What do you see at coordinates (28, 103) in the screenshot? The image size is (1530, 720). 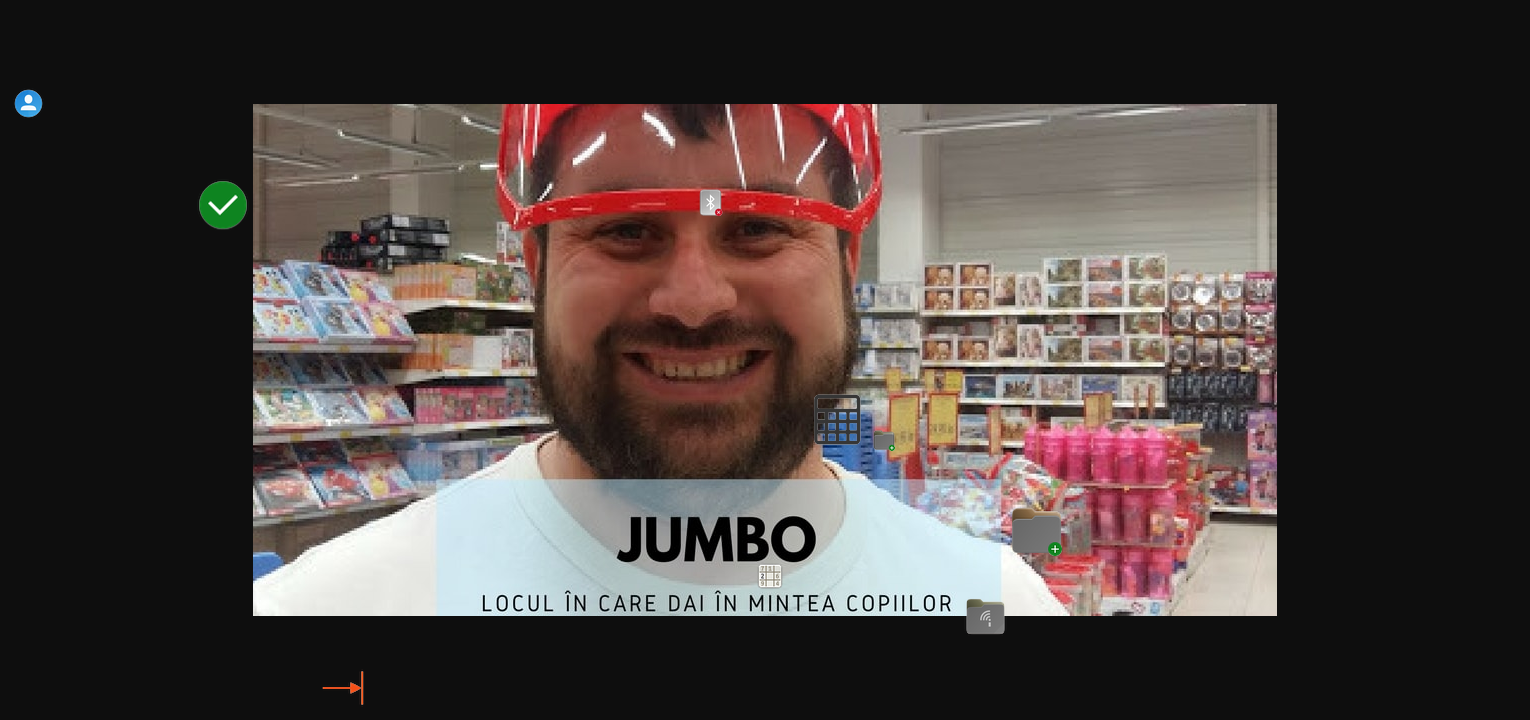 I see `view user profile information` at bounding box center [28, 103].